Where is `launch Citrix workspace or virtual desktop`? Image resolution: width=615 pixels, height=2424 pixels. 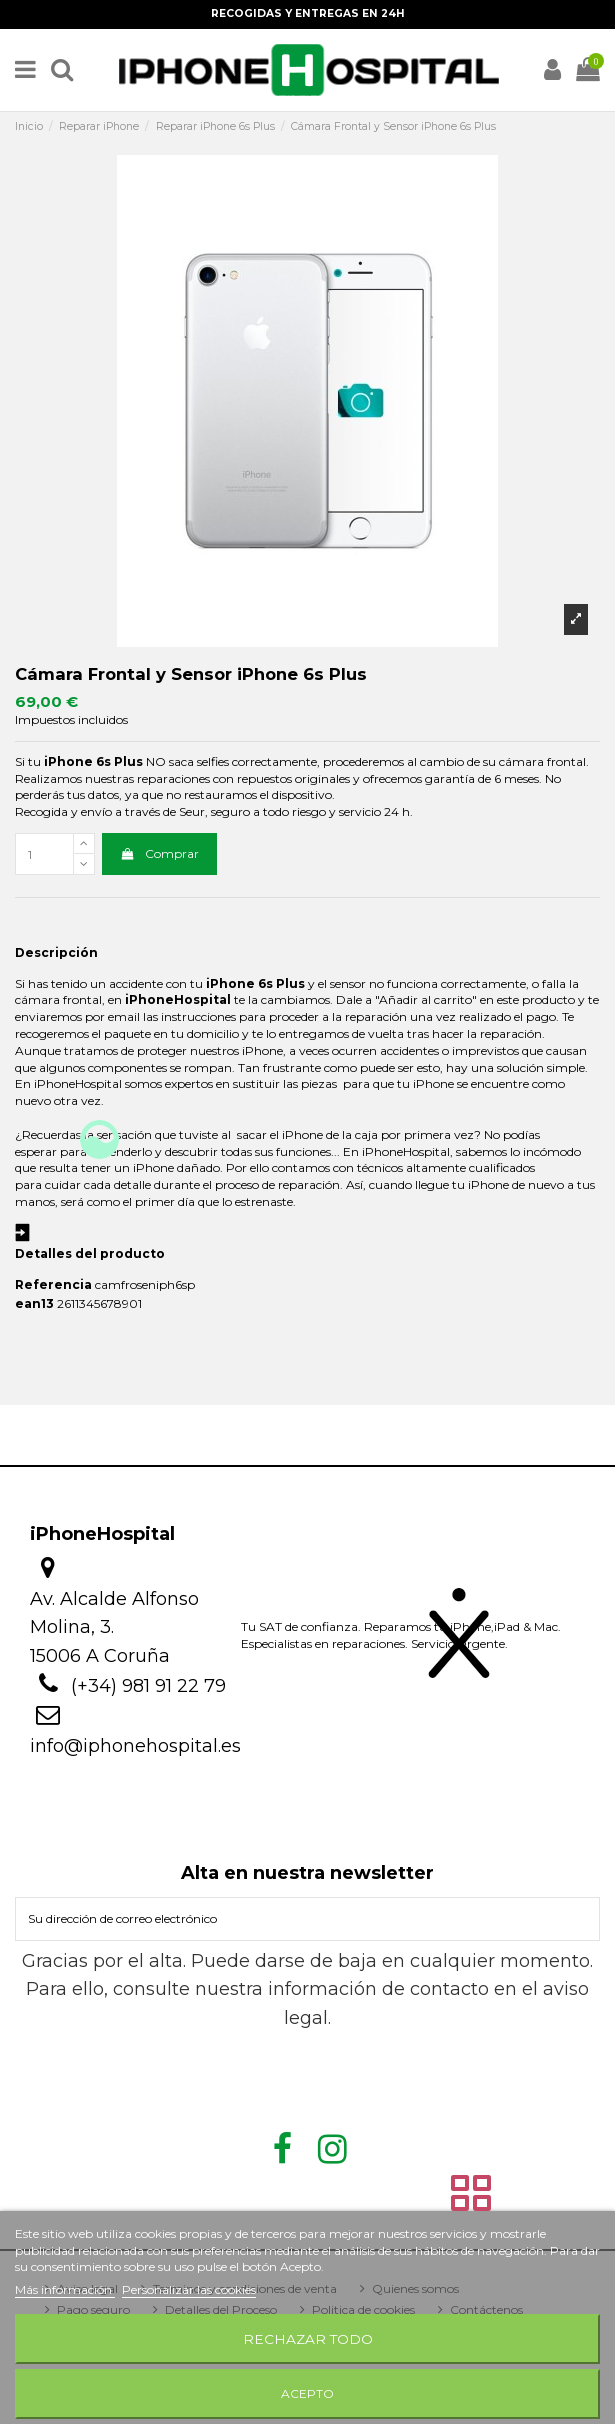
launch Citrix workspace or virtual desktop is located at coordinates (459, 1633).